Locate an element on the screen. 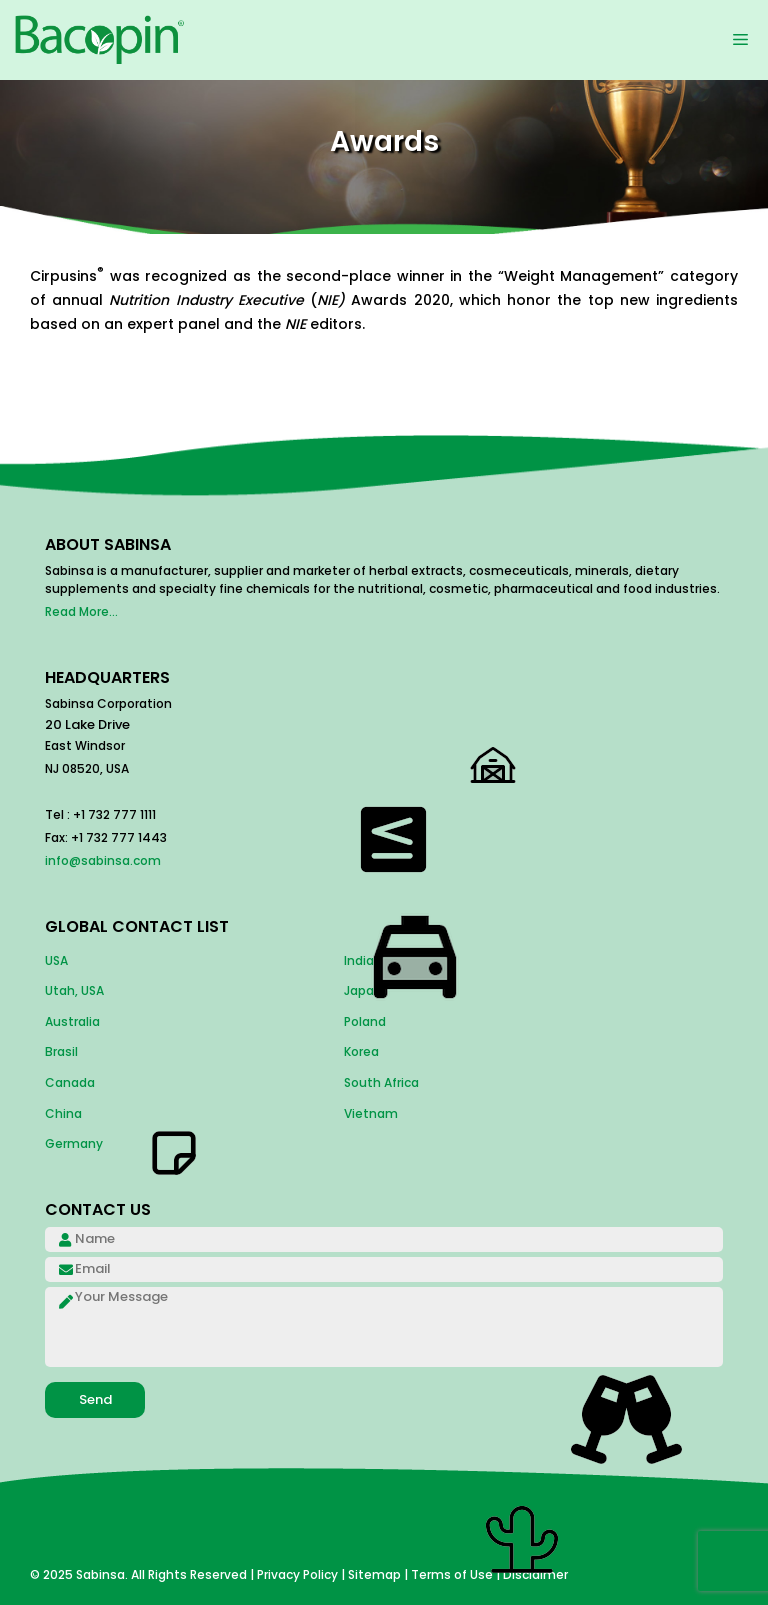  add a sticker to your message is located at coordinates (174, 1153).